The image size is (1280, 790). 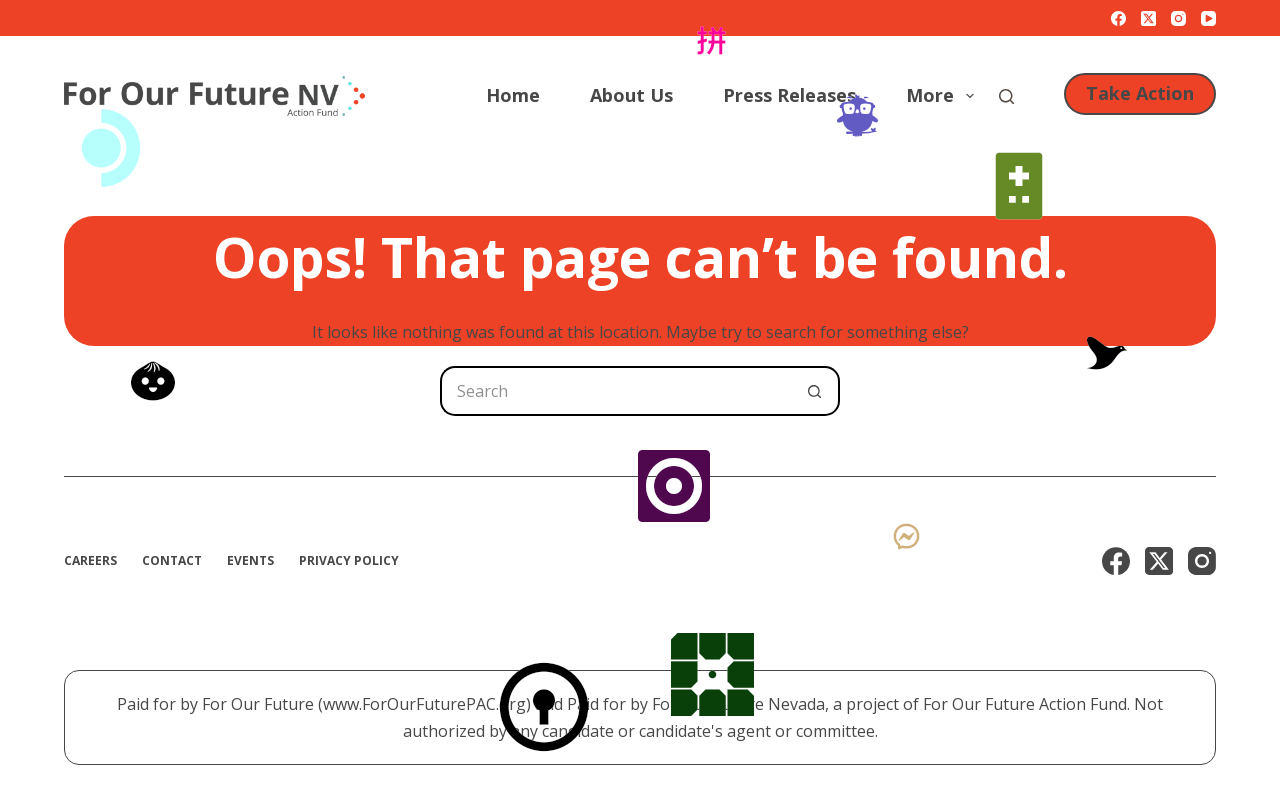 I want to click on access remote control functionality, so click(x=1019, y=186).